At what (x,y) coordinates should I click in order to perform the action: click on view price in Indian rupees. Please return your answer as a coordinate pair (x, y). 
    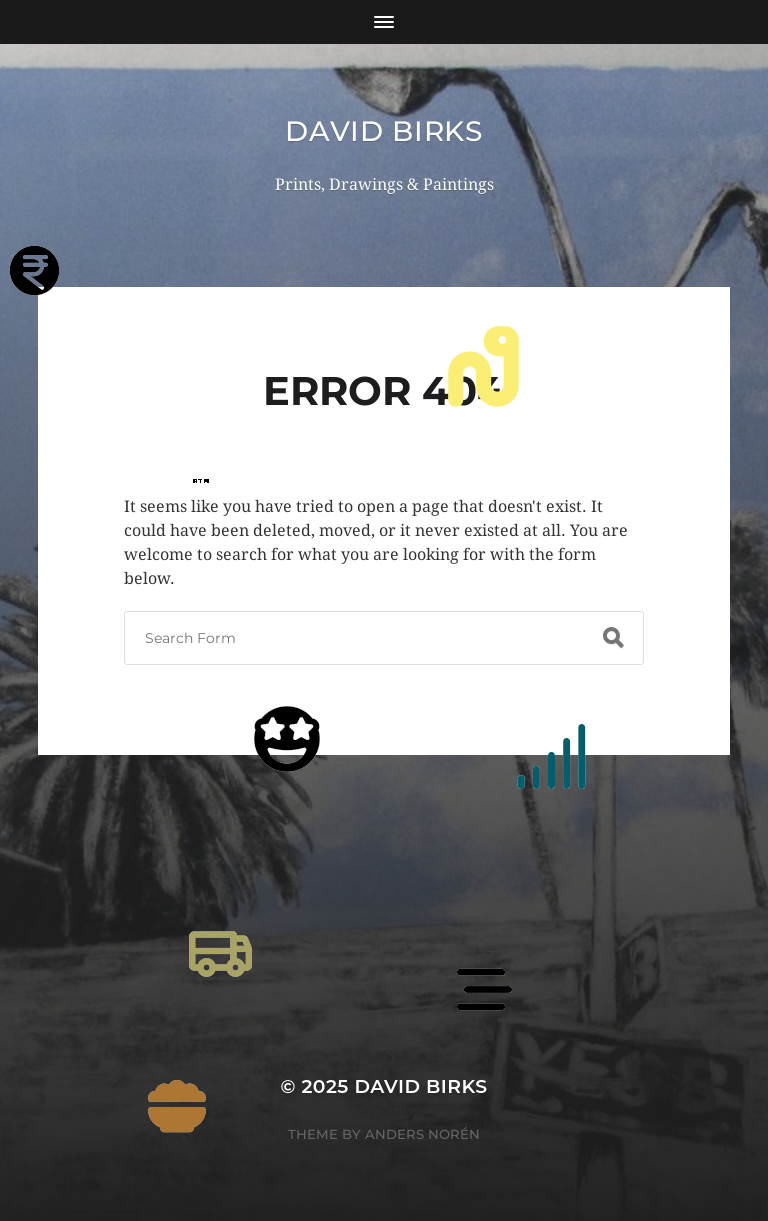
    Looking at the image, I should click on (34, 270).